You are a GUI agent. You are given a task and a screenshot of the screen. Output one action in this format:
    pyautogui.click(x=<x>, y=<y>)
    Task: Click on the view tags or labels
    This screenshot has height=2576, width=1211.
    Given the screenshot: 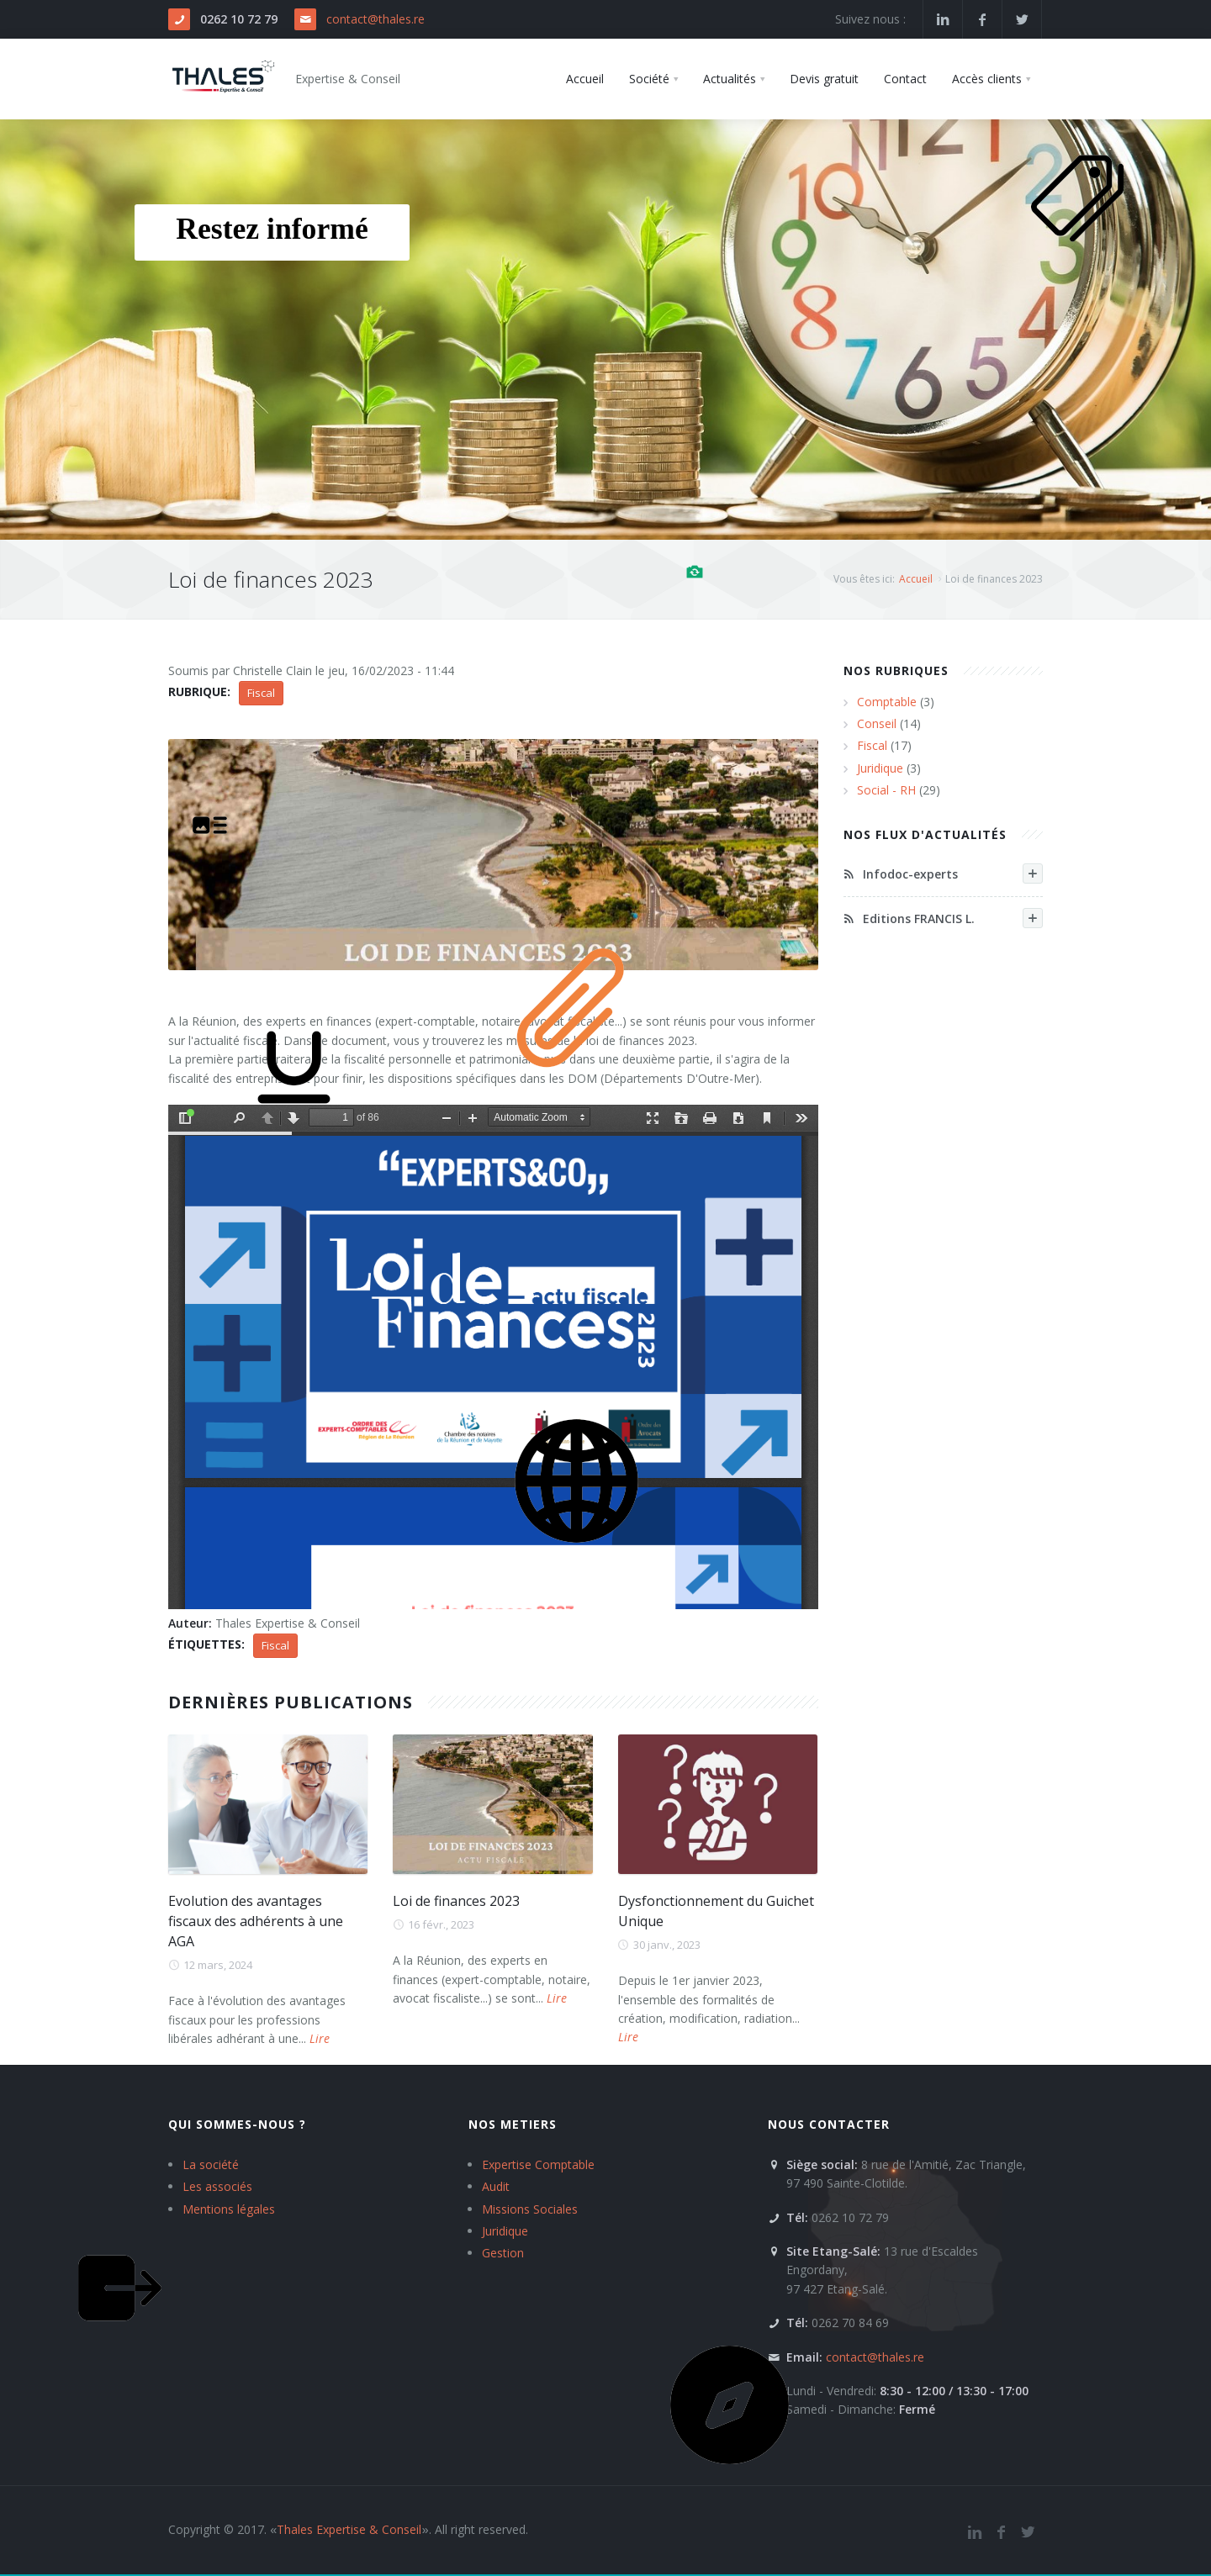 What is the action you would take?
    pyautogui.click(x=1077, y=198)
    